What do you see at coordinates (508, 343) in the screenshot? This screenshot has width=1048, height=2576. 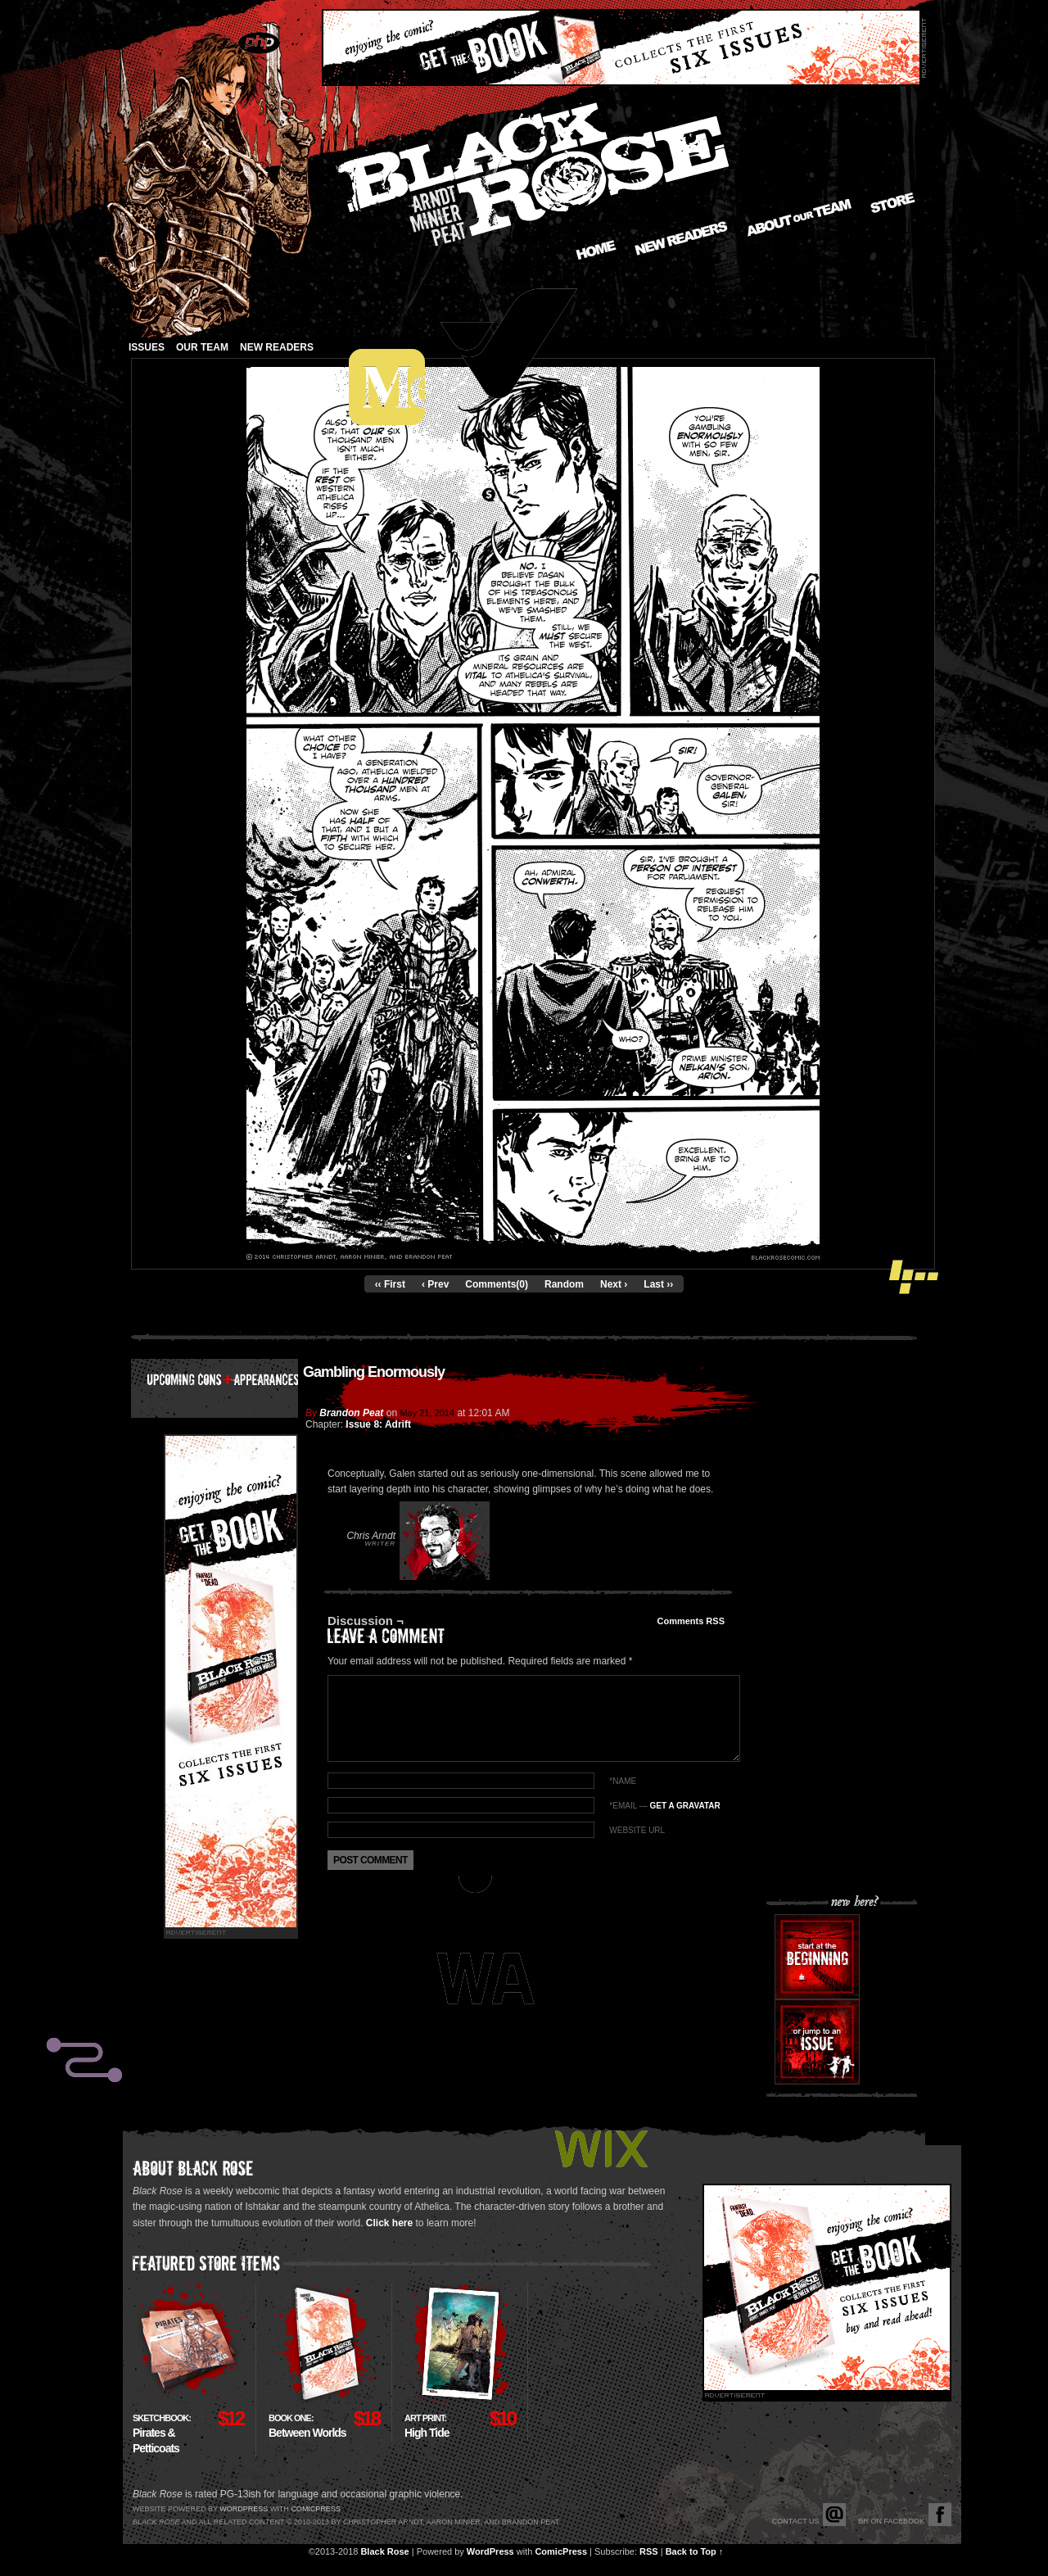 I see `voip.ms logo` at bounding box center [508, 343].